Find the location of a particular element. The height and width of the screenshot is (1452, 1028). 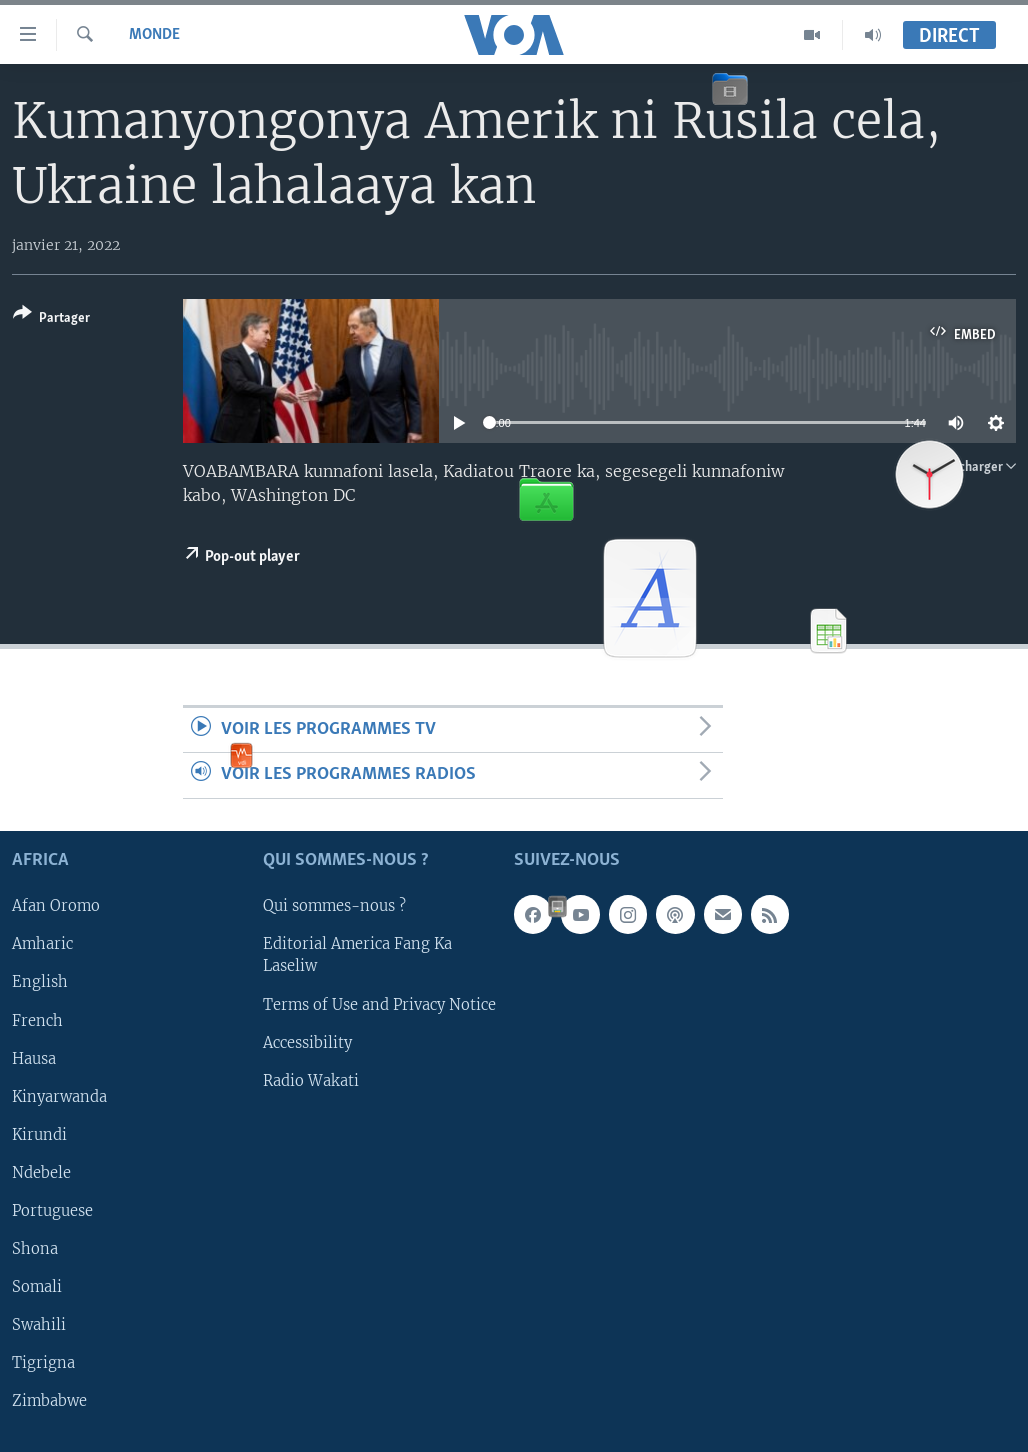

VirtualBox disk image file is located at coordinates (241, 755).